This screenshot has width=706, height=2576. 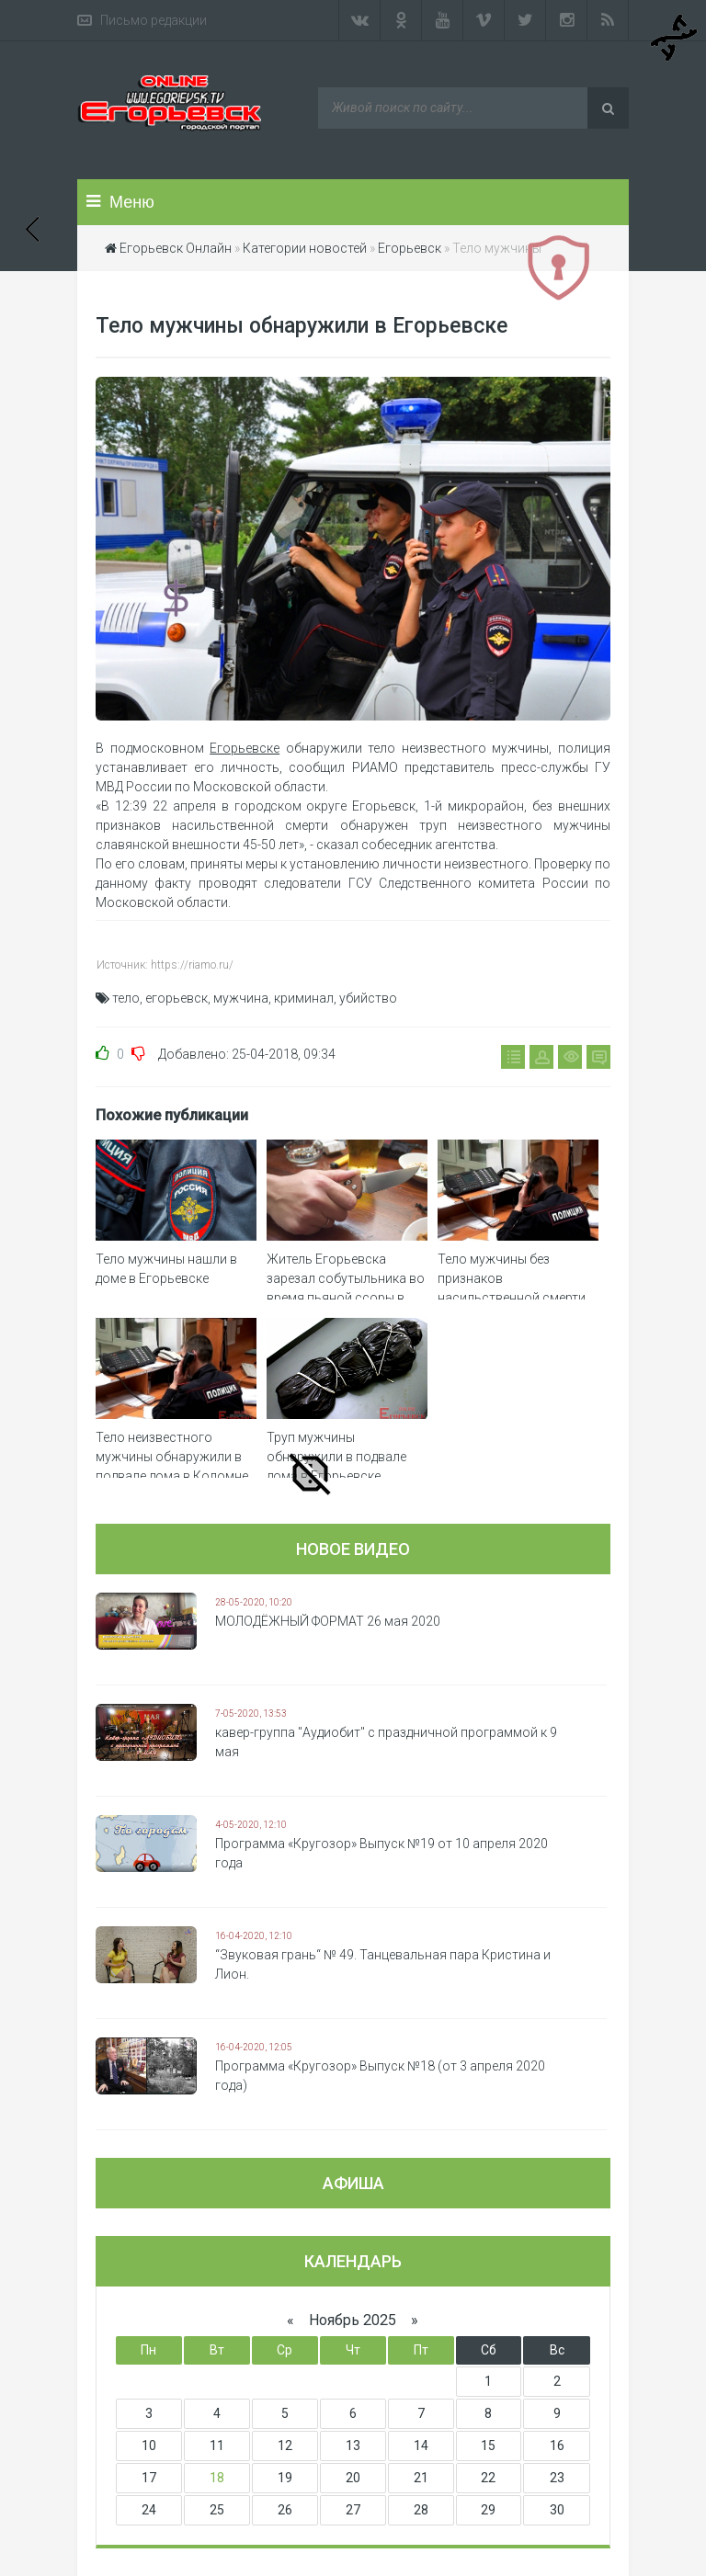 What do you see at coordinates (674, 38) in the screenshot?
I see `access genetic or DNA-related information` at bounding box center [674, 38].